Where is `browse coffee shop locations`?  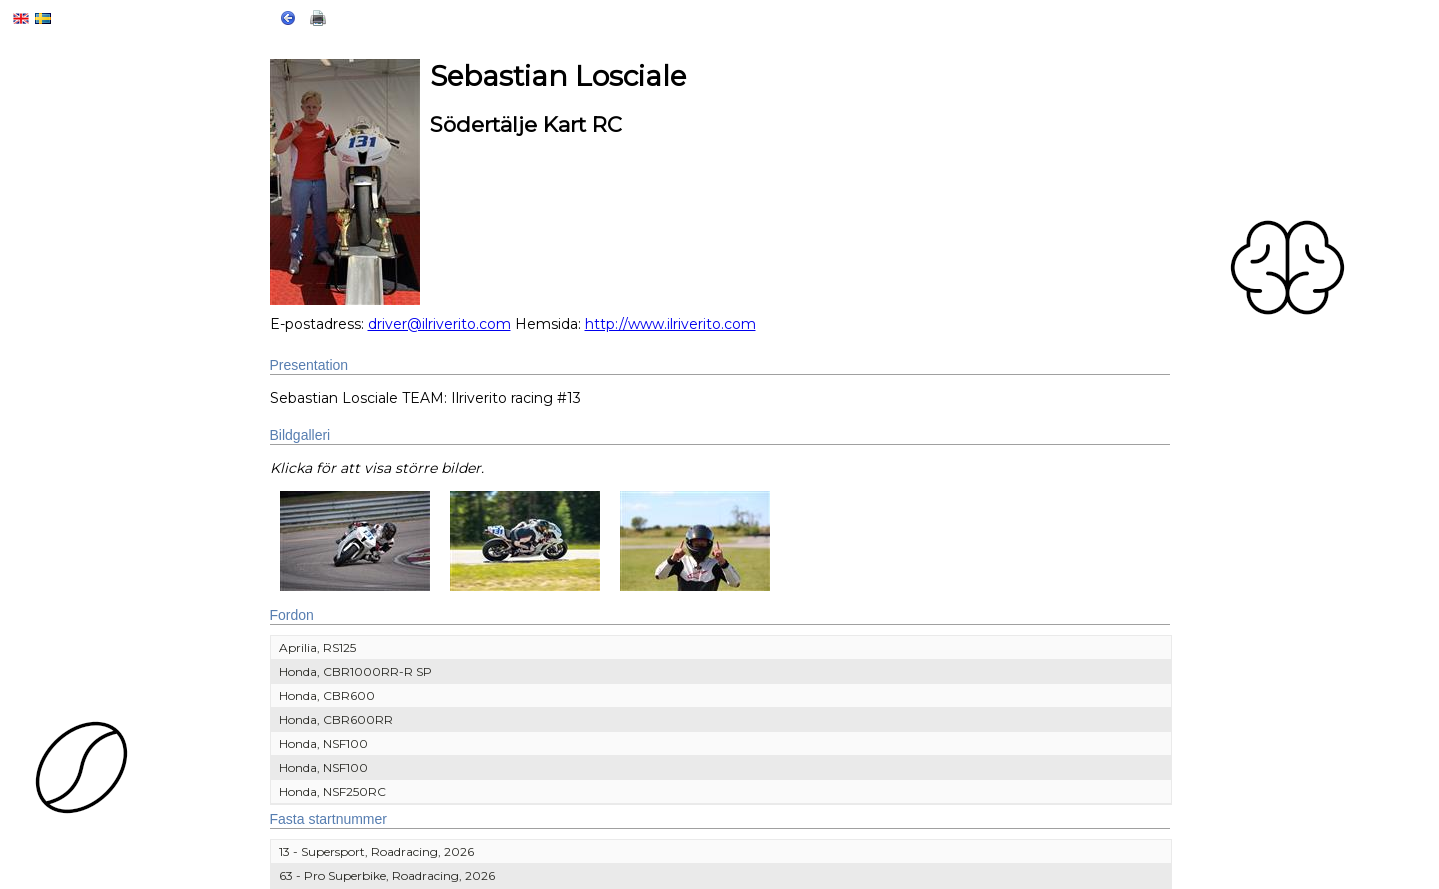
browse coffee shop locations is located at coordinates (81, 767).